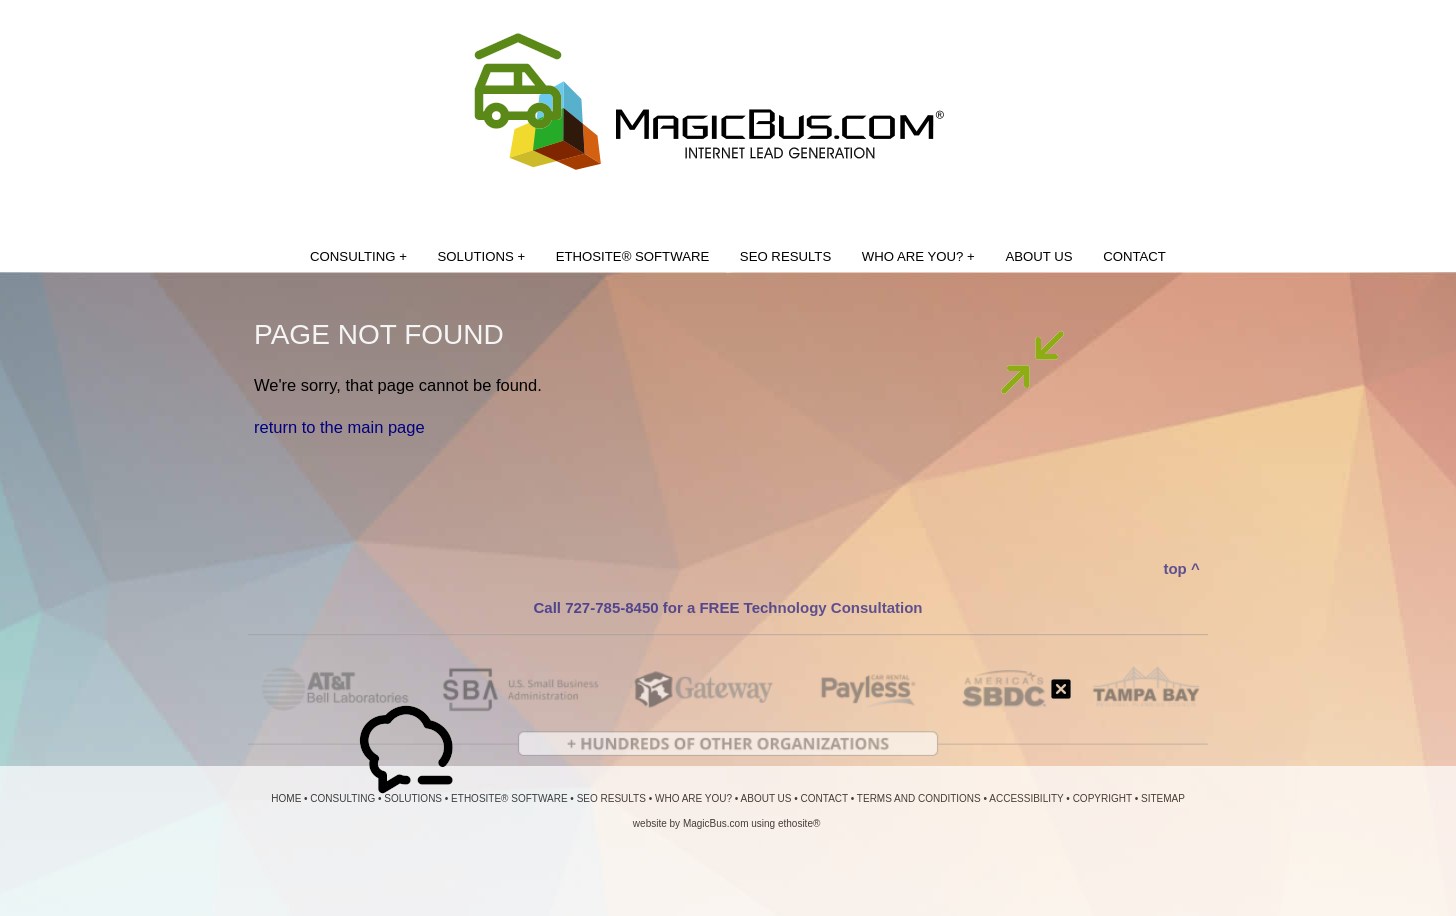  What do you see at coordinates (404, 749) in the screenshot?
I see `remove a message or conversation` at bounding box center [404, 749].